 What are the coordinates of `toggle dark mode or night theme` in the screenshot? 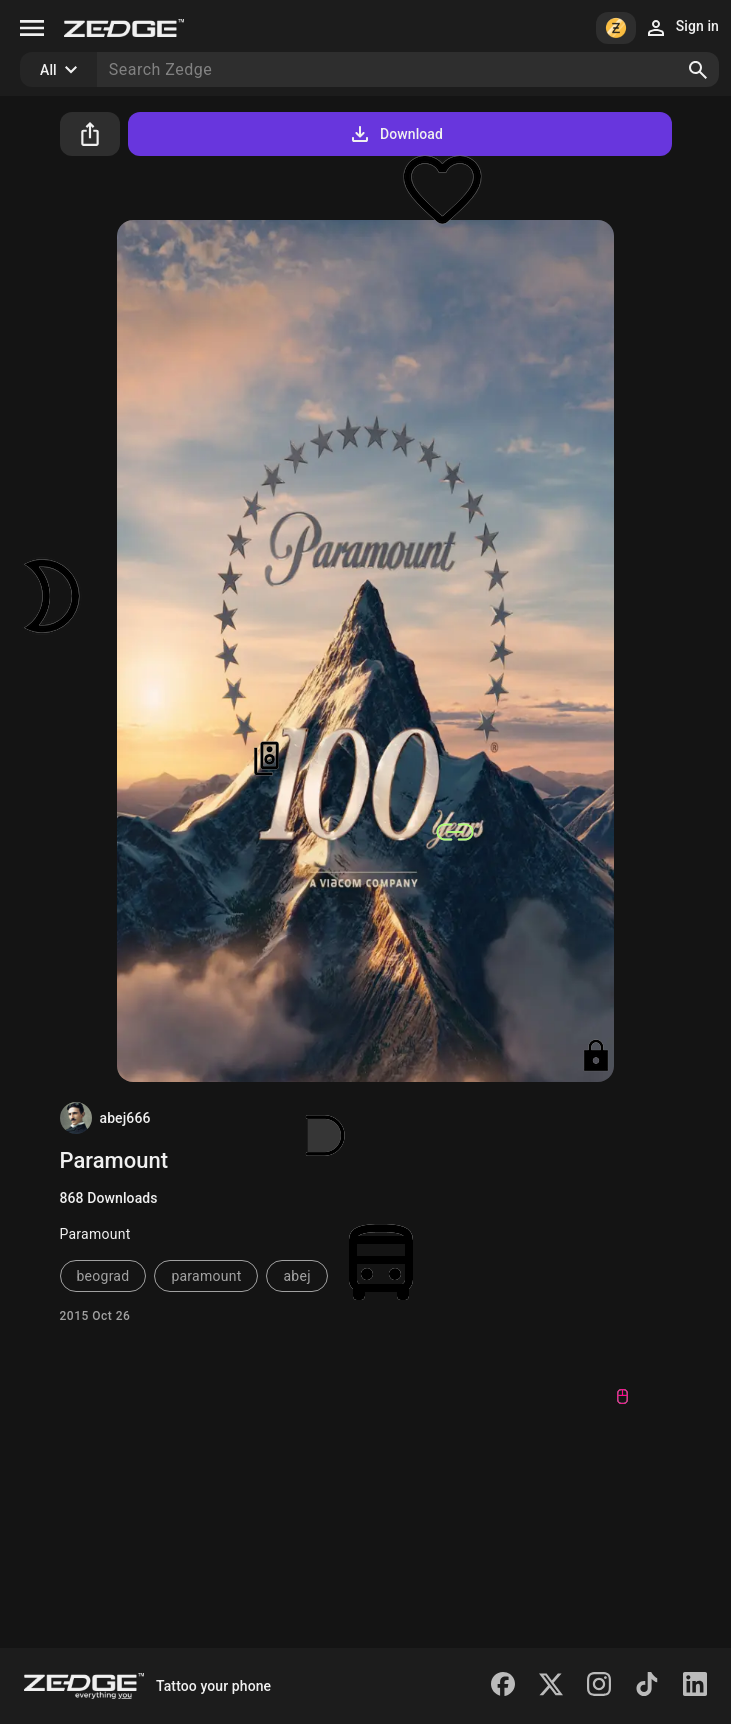 It's located at (50, 596).